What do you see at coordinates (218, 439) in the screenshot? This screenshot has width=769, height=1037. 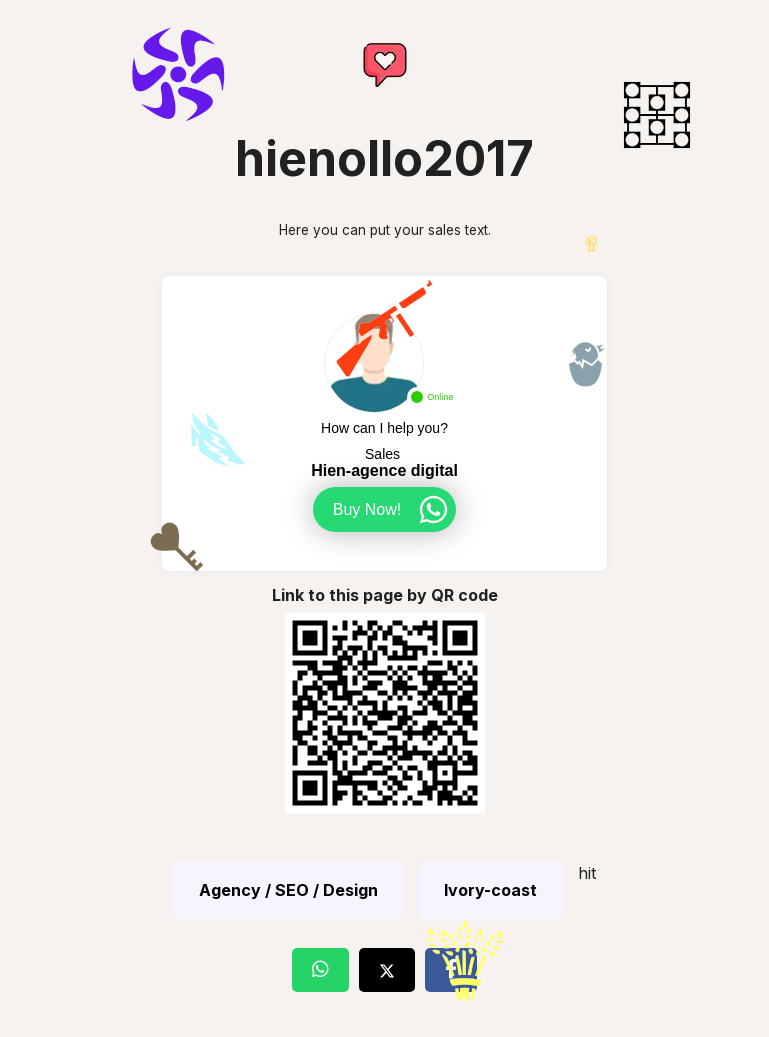 I see `select direwolf as character or faction` at bounding box center [218, 439].